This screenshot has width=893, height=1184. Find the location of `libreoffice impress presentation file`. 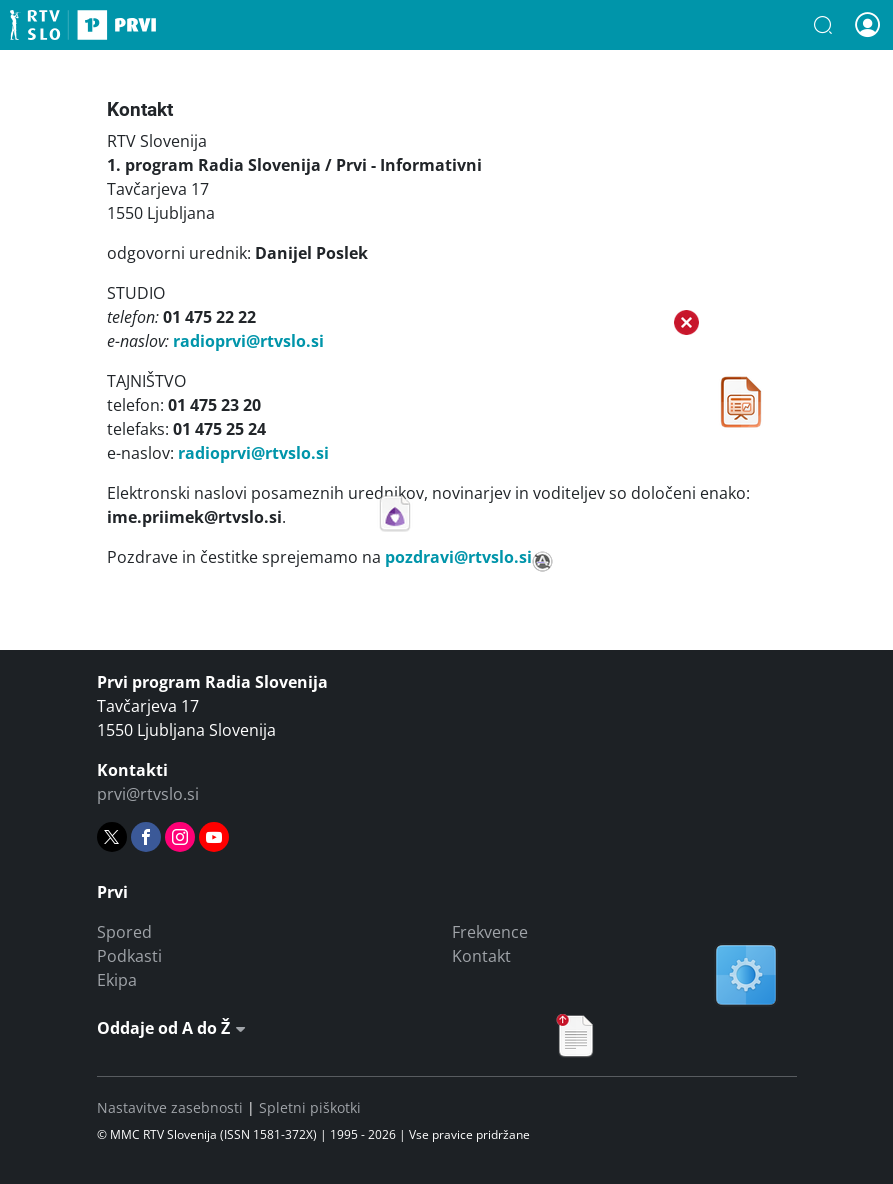

libreoffice impress presentation file is located at coordinates (741, 402).